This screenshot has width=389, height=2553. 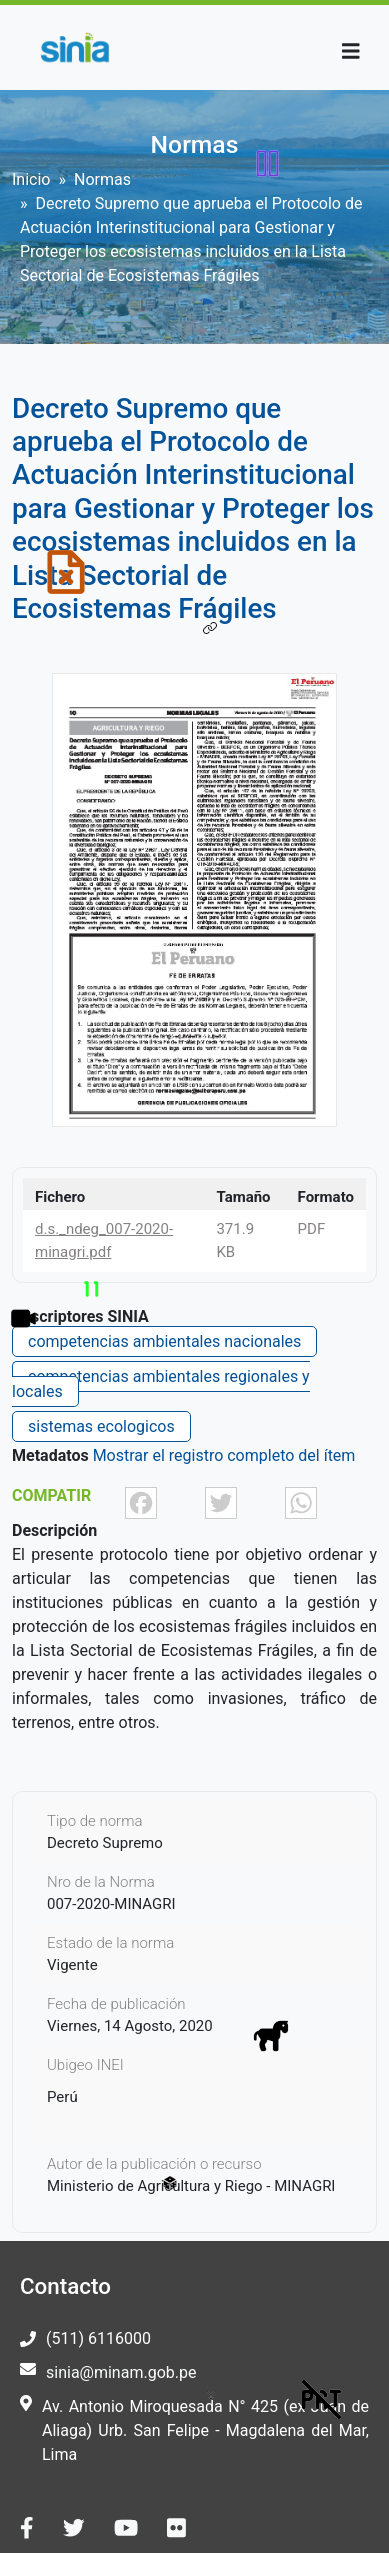 What do you see at coordinates (23, 1318) in the screenshot?
I see `start a video call` at bounding box center [23, 1318].